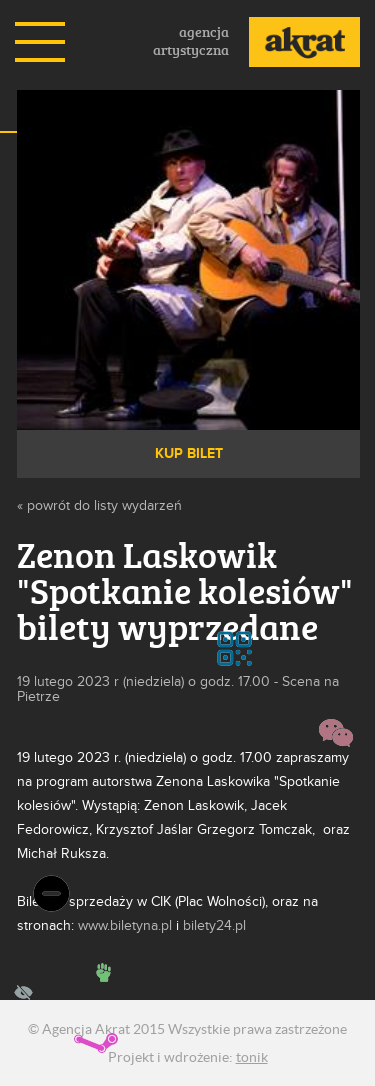 This screenshot has width=375, height=1086. What do you see at coordinates (234, 648) in the screenshot?
I see `scan or generate a qr code` at bounding box center [234, 648].